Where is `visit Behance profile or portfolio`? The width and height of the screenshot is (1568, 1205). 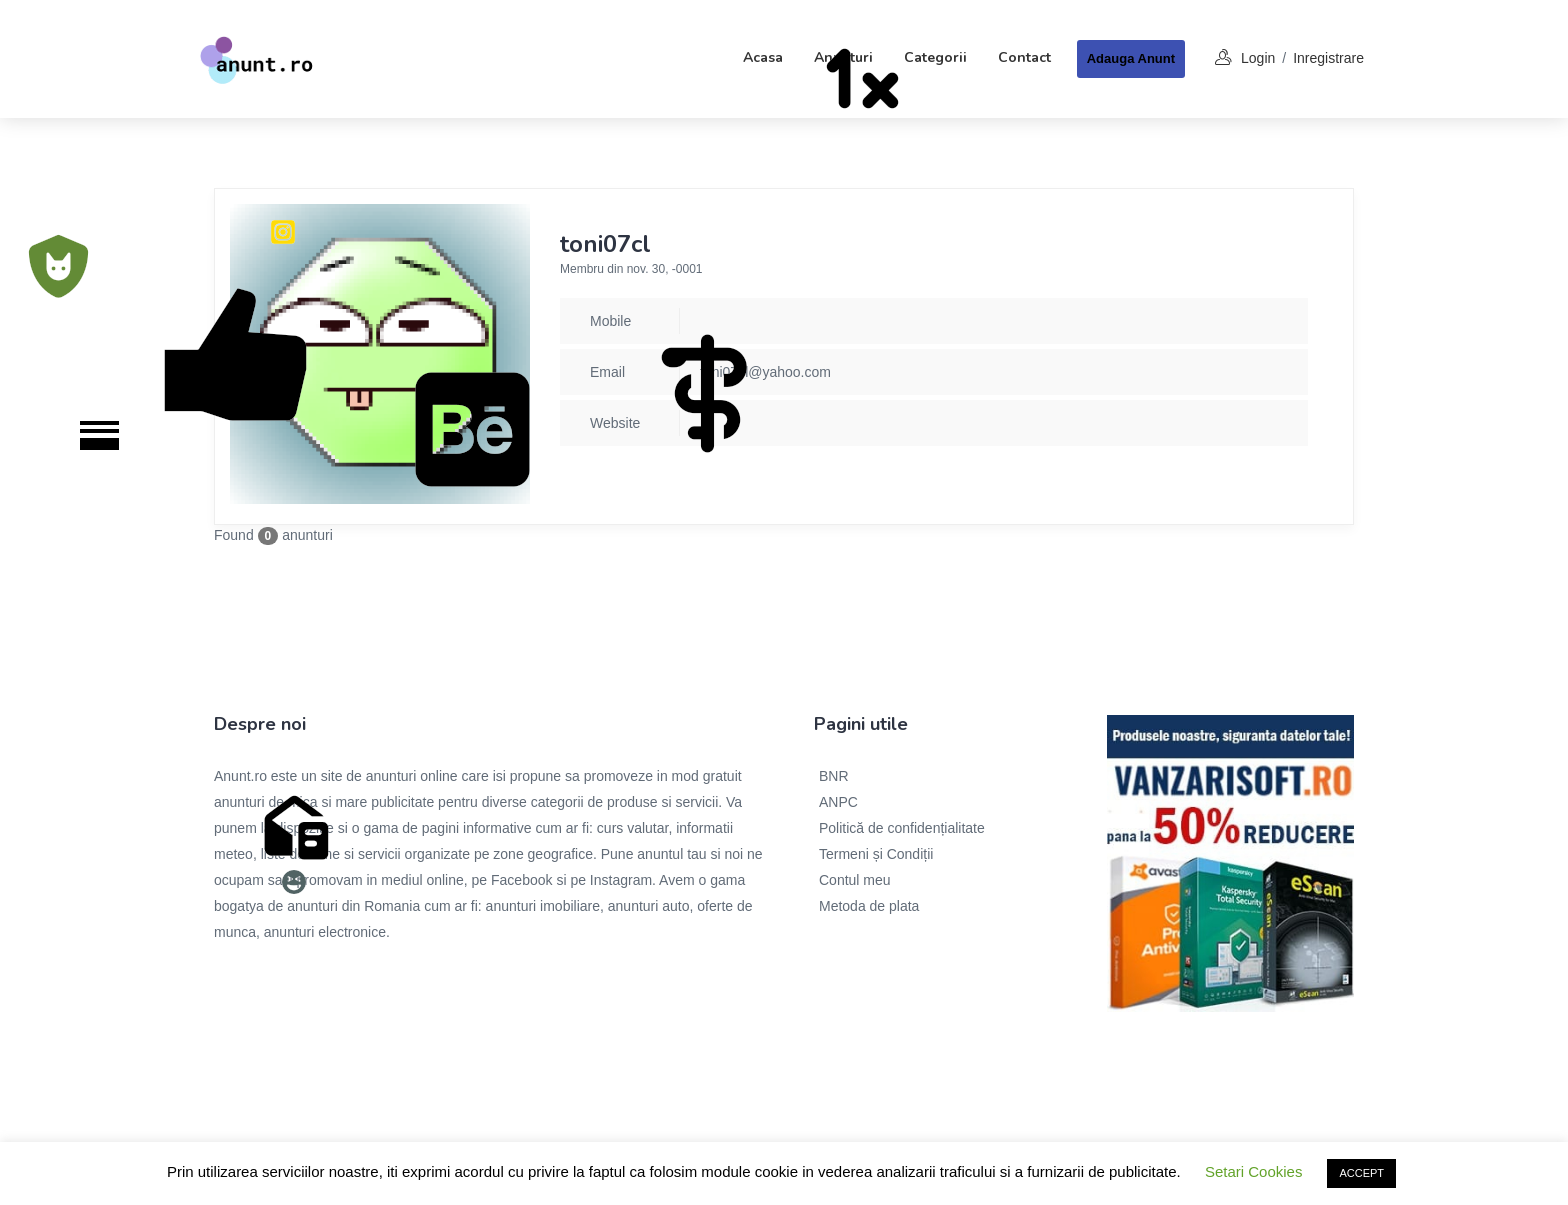
visit Behance profile or portfolio is located at coordinates (472, 429).